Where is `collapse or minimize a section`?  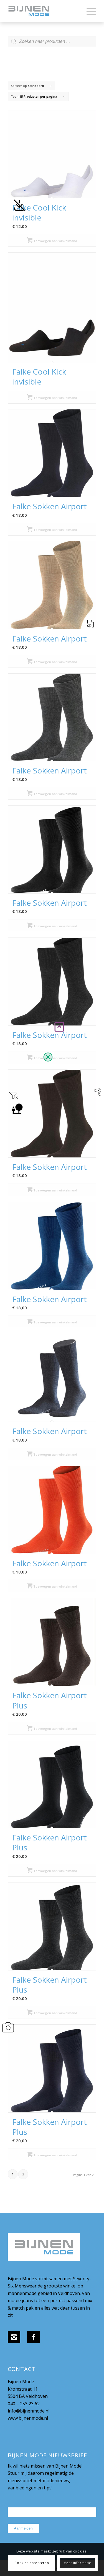
collapse or minimize a section is located at coordinates (59, 1027).